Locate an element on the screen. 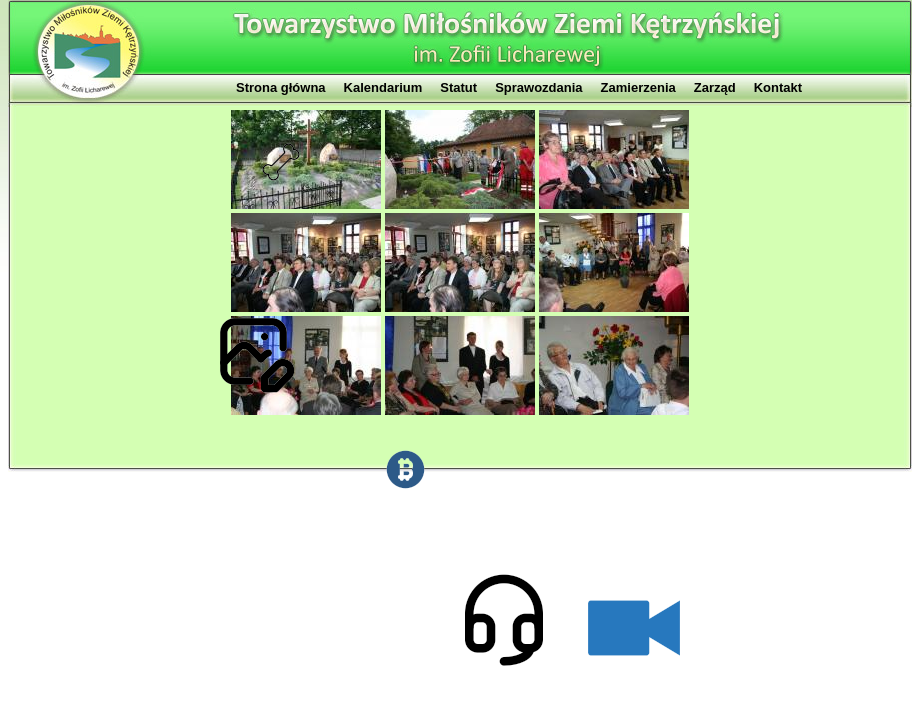 The image size is (912, 720). view bitcoin wallet balance is located at coordinates (405, 469).